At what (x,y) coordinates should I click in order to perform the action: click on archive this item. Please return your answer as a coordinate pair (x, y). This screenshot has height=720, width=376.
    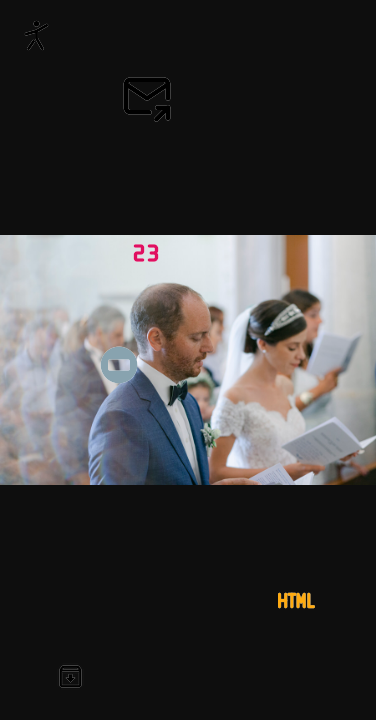
    Looking at the image, I should click on (70, 676).